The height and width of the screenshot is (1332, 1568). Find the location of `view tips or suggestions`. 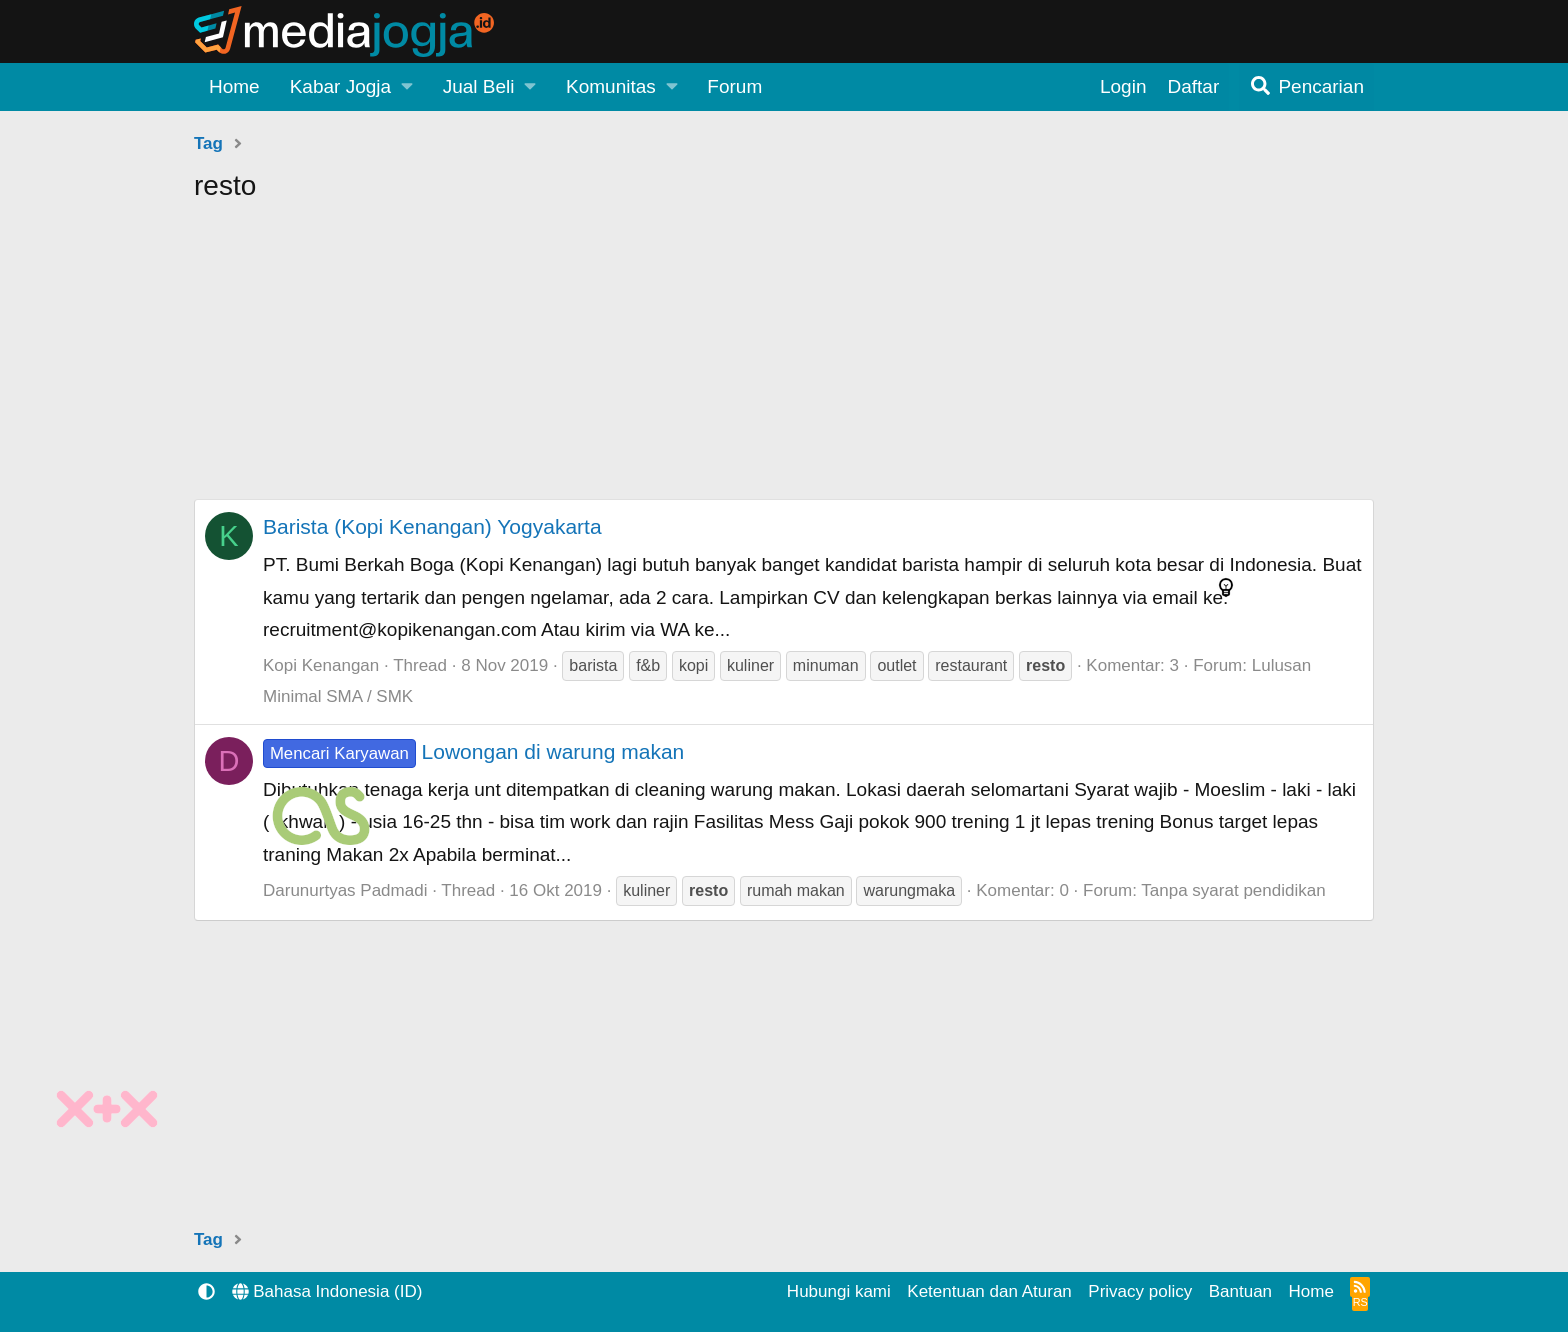

view tips or suggestions is located at coordinates (1226, 587).